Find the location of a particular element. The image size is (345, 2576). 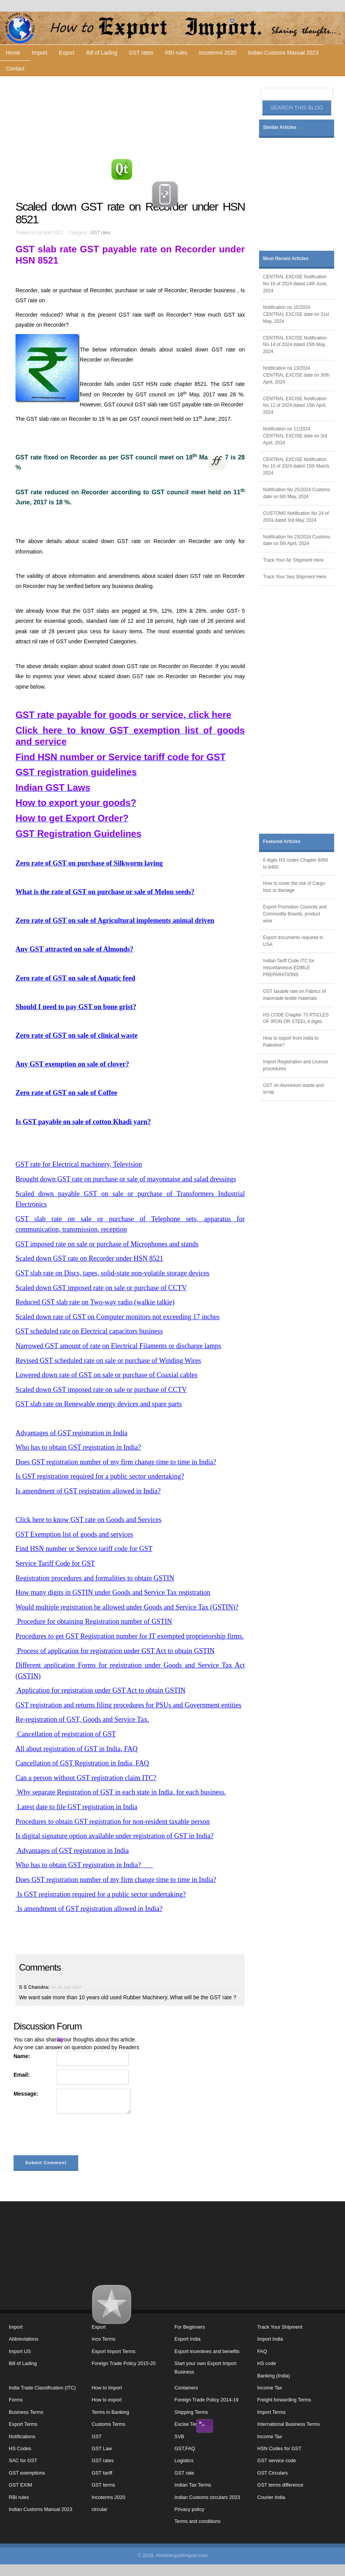

configure kde connect settings is located at coordinates (165, 195).